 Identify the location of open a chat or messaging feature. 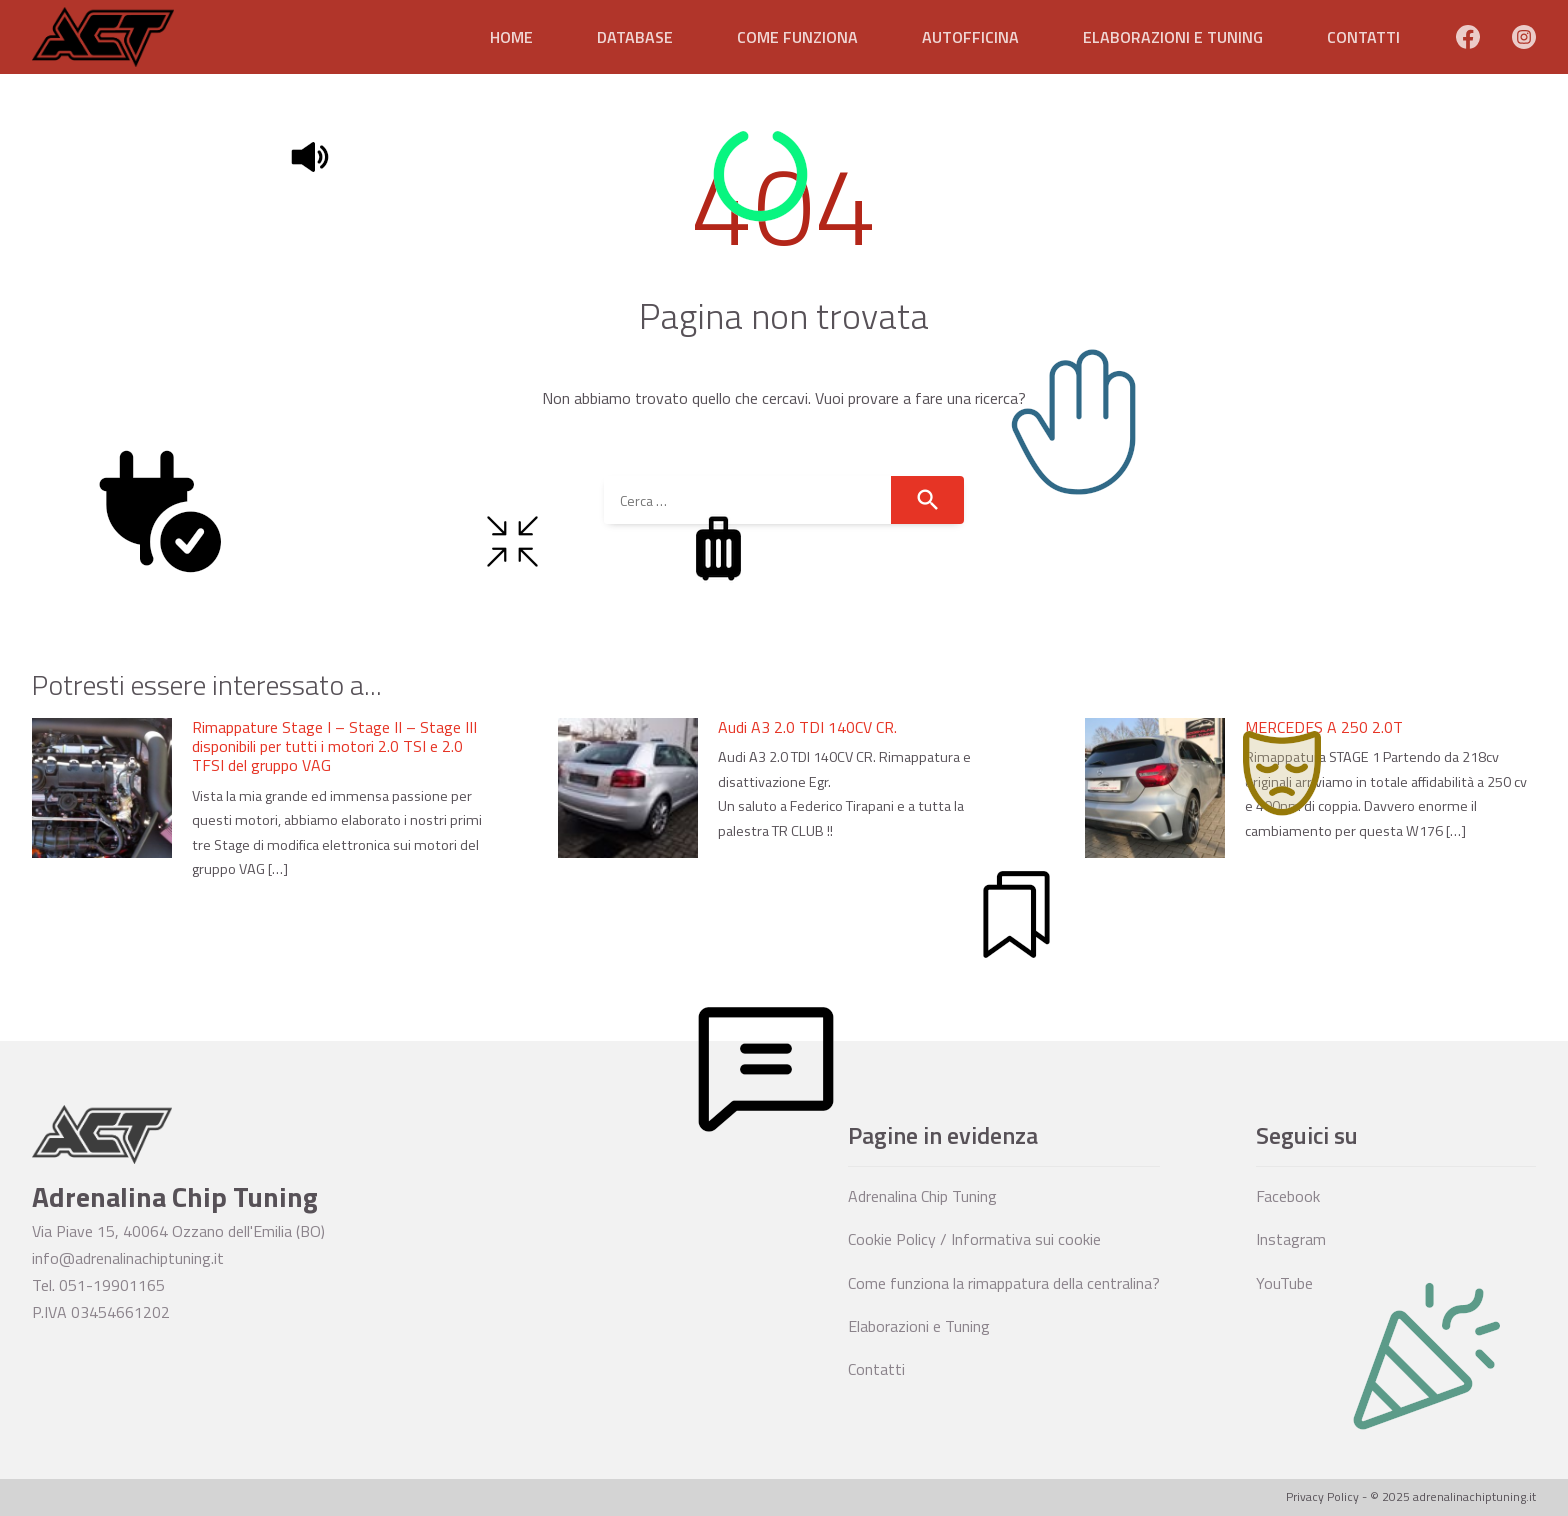
(766, 1059).